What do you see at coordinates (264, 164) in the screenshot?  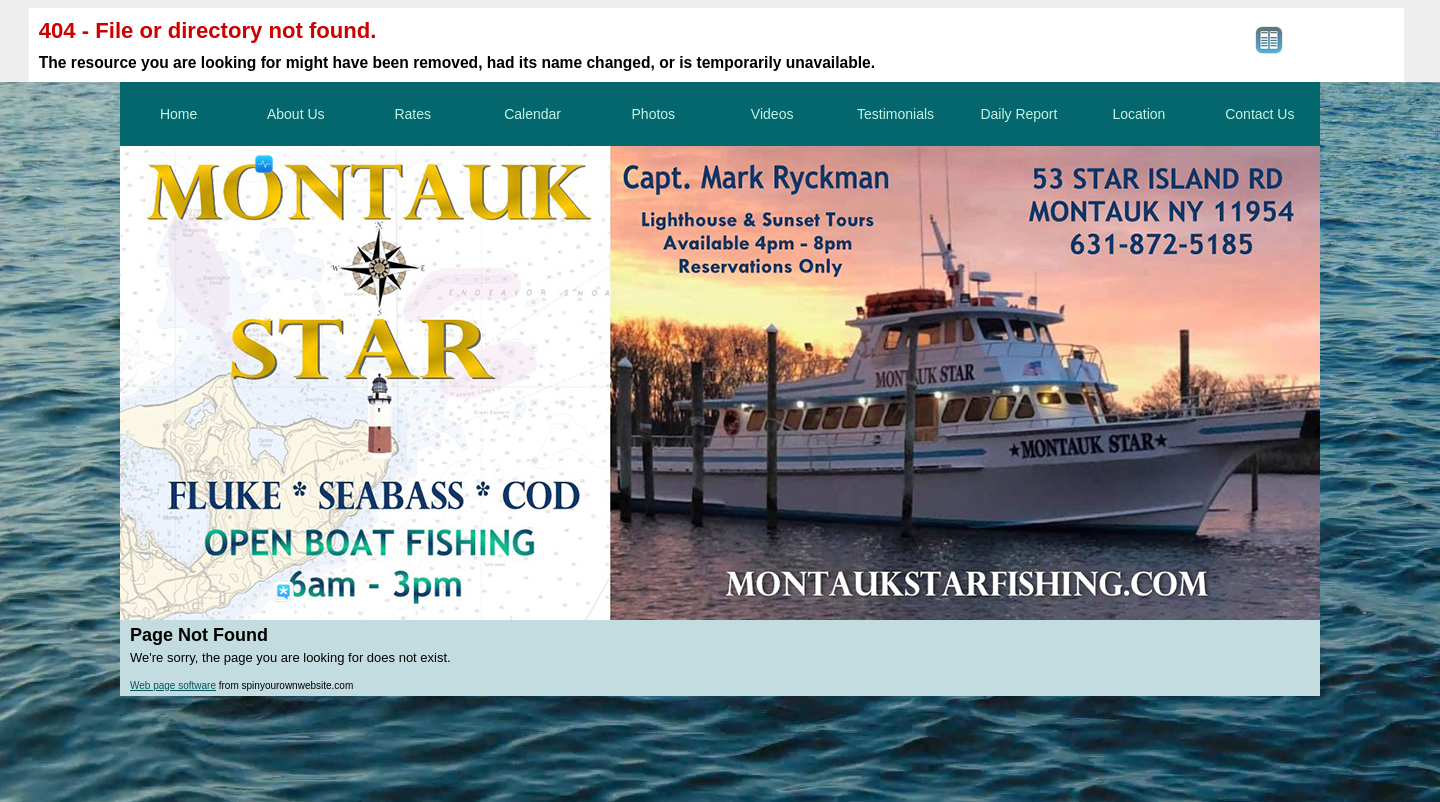 I see `open wxcas network statistics monitor` at bounding box center [264, 164].